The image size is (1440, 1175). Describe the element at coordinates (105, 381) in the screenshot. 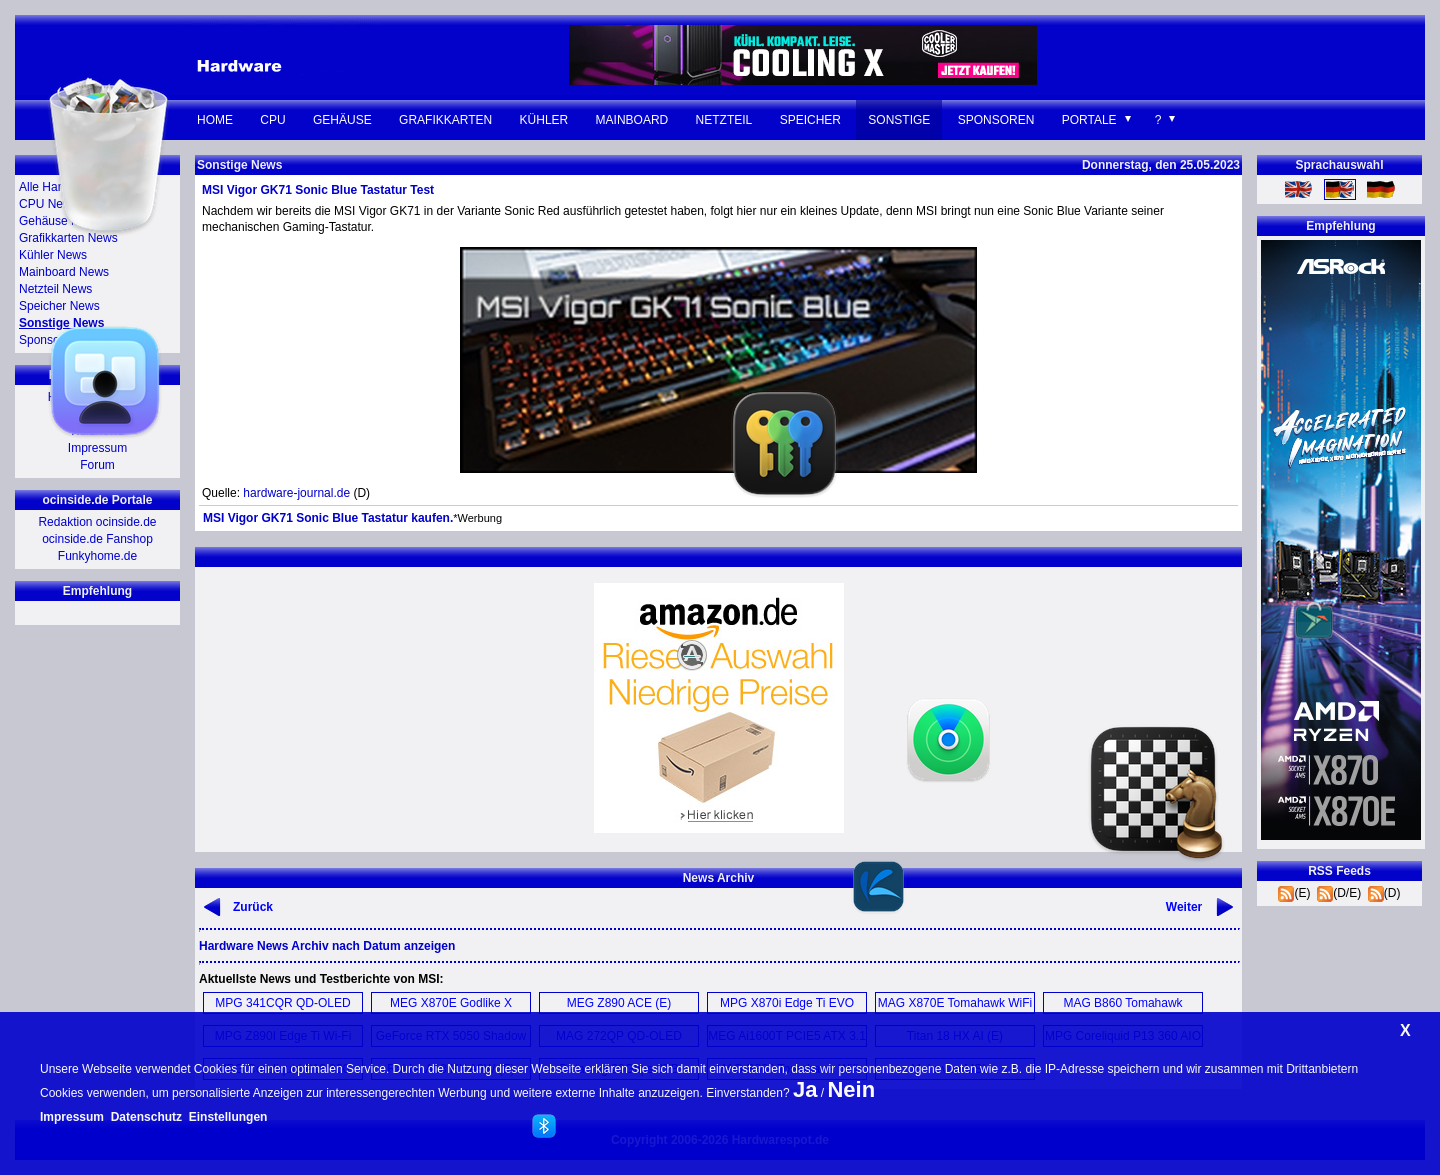

I see `open the screen sharing app` at that location.